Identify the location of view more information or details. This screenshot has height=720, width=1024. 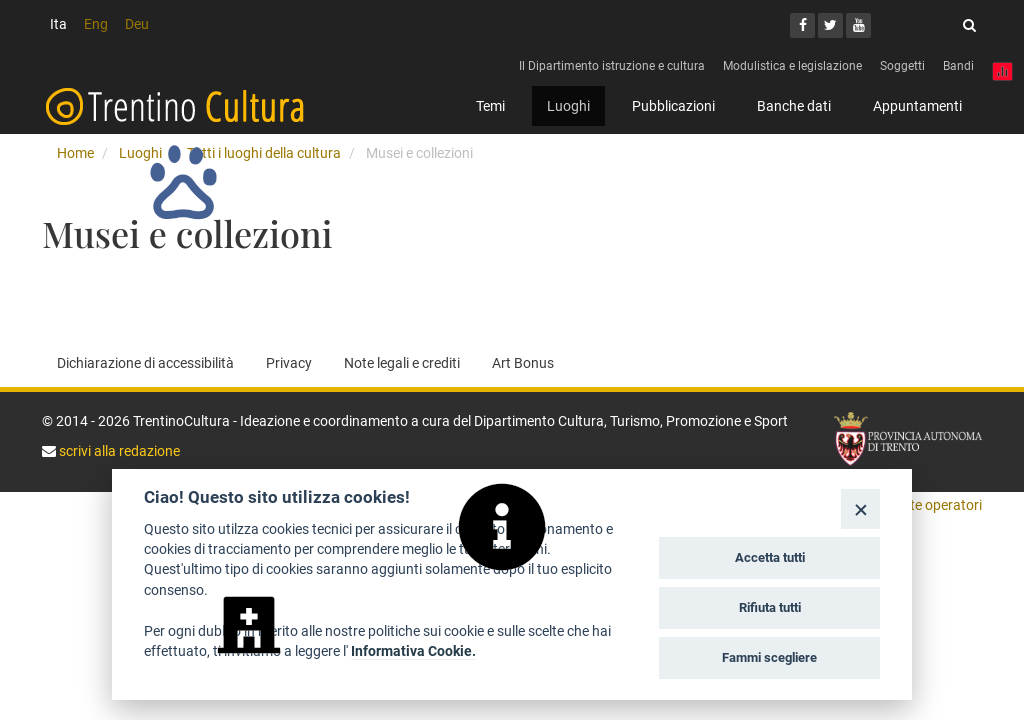
(502, 527).